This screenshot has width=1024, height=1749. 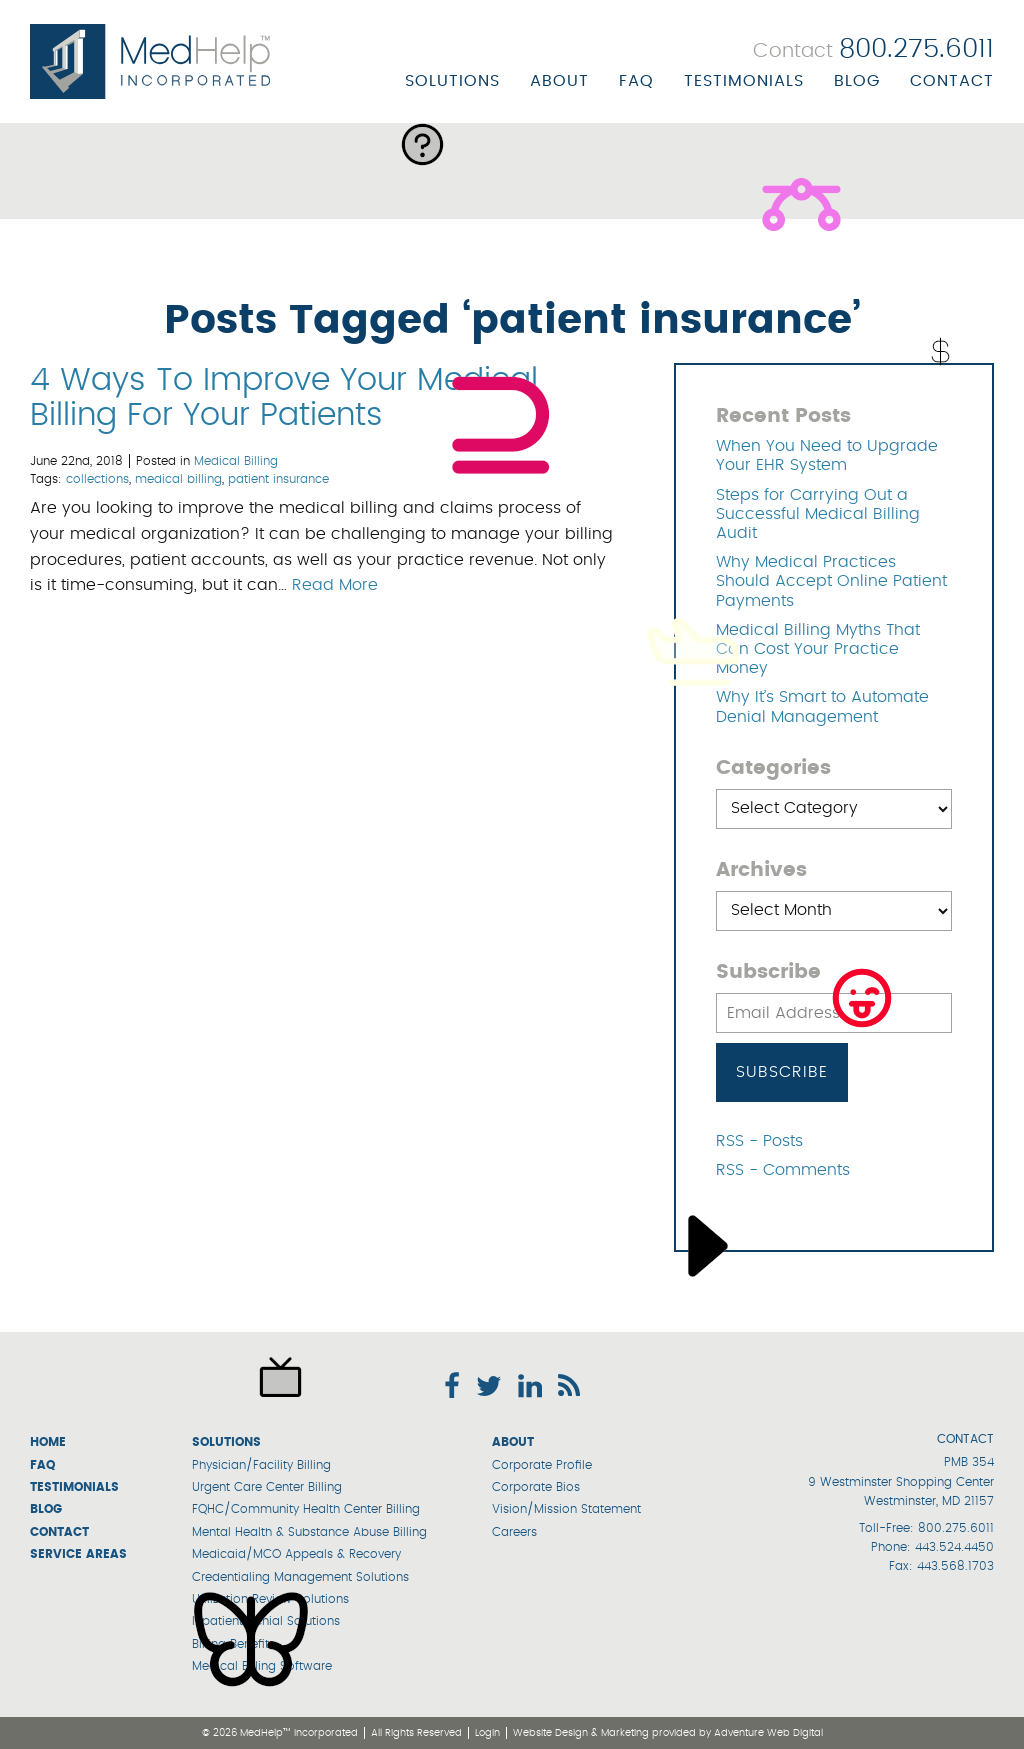 I want to click on view pricing or payment options, so click(x=940, y=351).